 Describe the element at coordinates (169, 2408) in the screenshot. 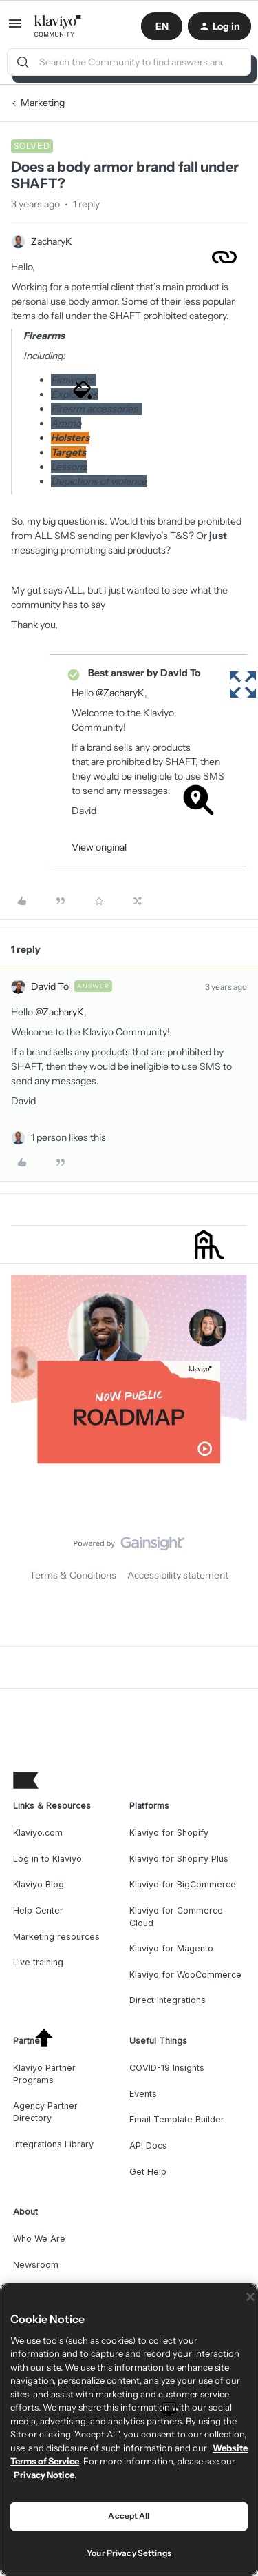

I see `switch to desktop view` at that location.